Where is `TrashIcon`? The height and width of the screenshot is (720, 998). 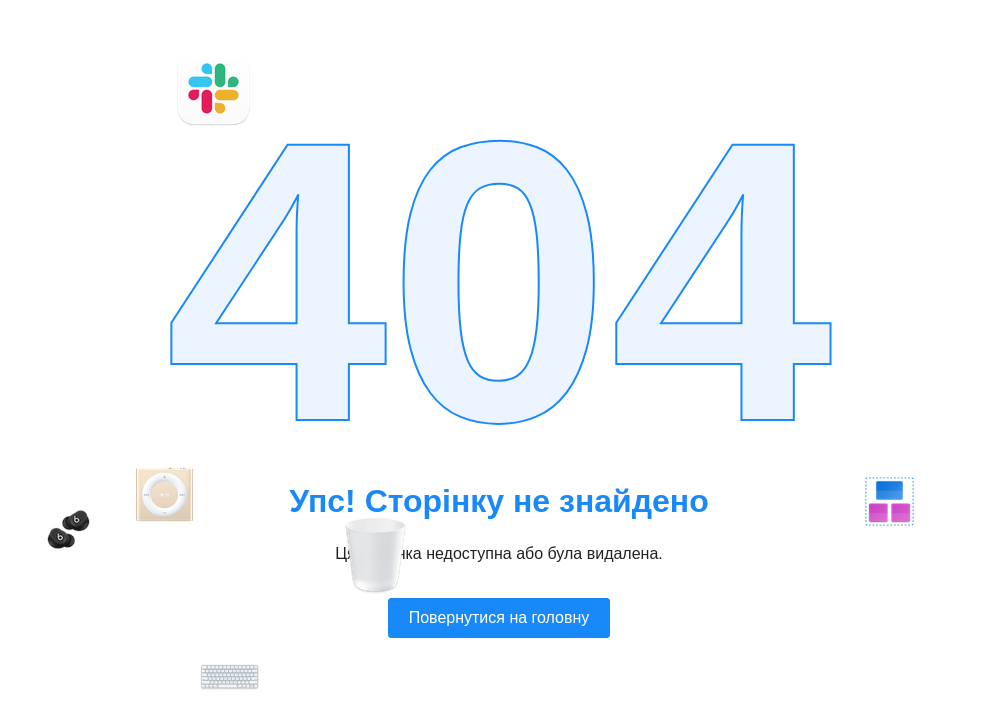 TrashIcon is located at coordinates (375, 554).